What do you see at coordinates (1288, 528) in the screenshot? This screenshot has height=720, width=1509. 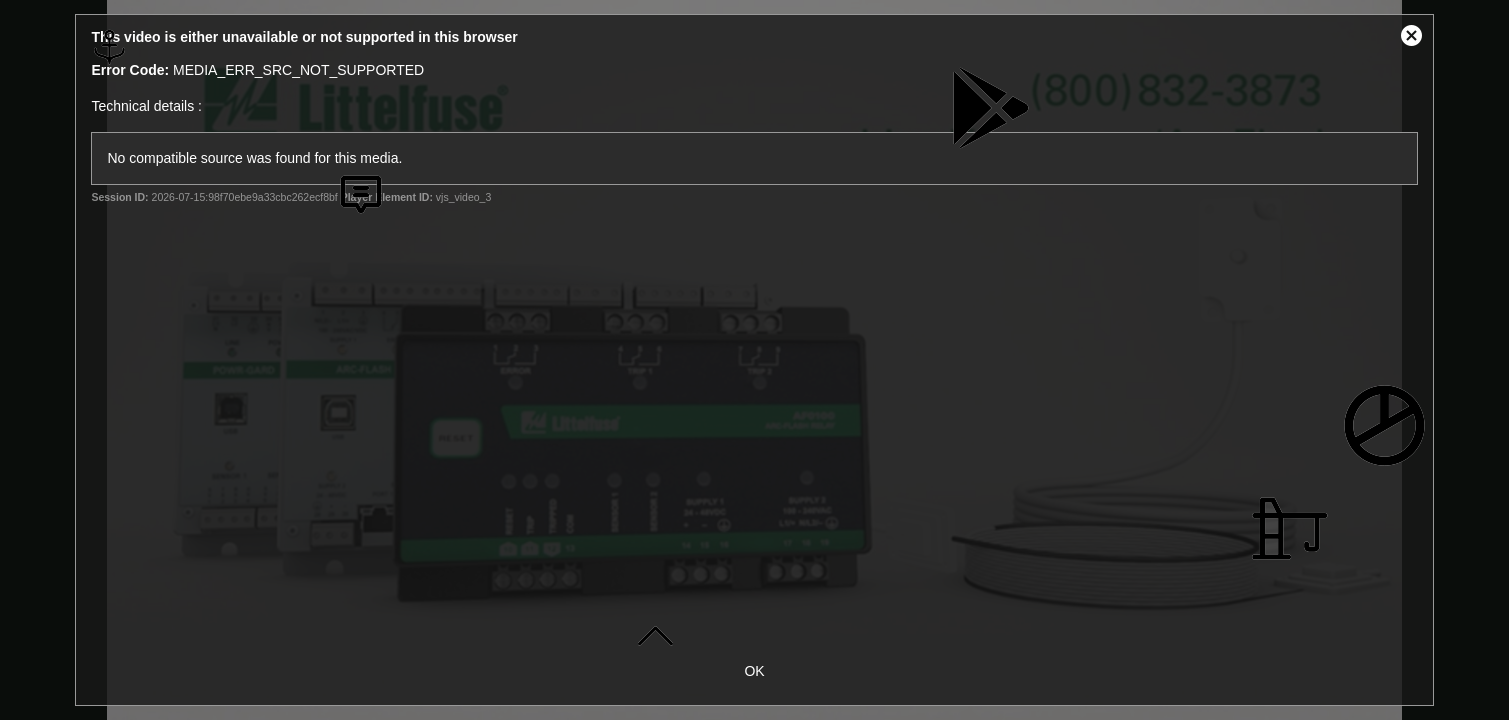 I see `construction or building in progress` at bounding box center [1288, 528].